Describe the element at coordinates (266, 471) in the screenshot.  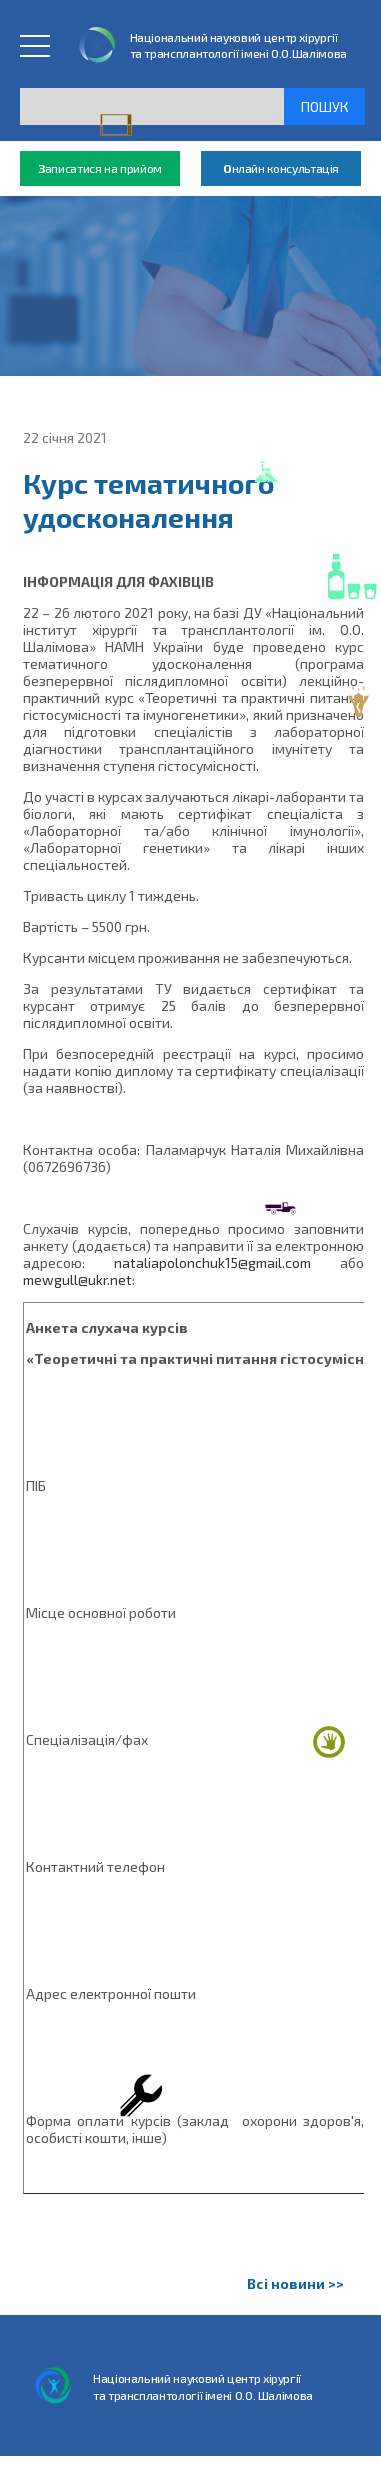
I see `view castle or fortress location on map` at that location.